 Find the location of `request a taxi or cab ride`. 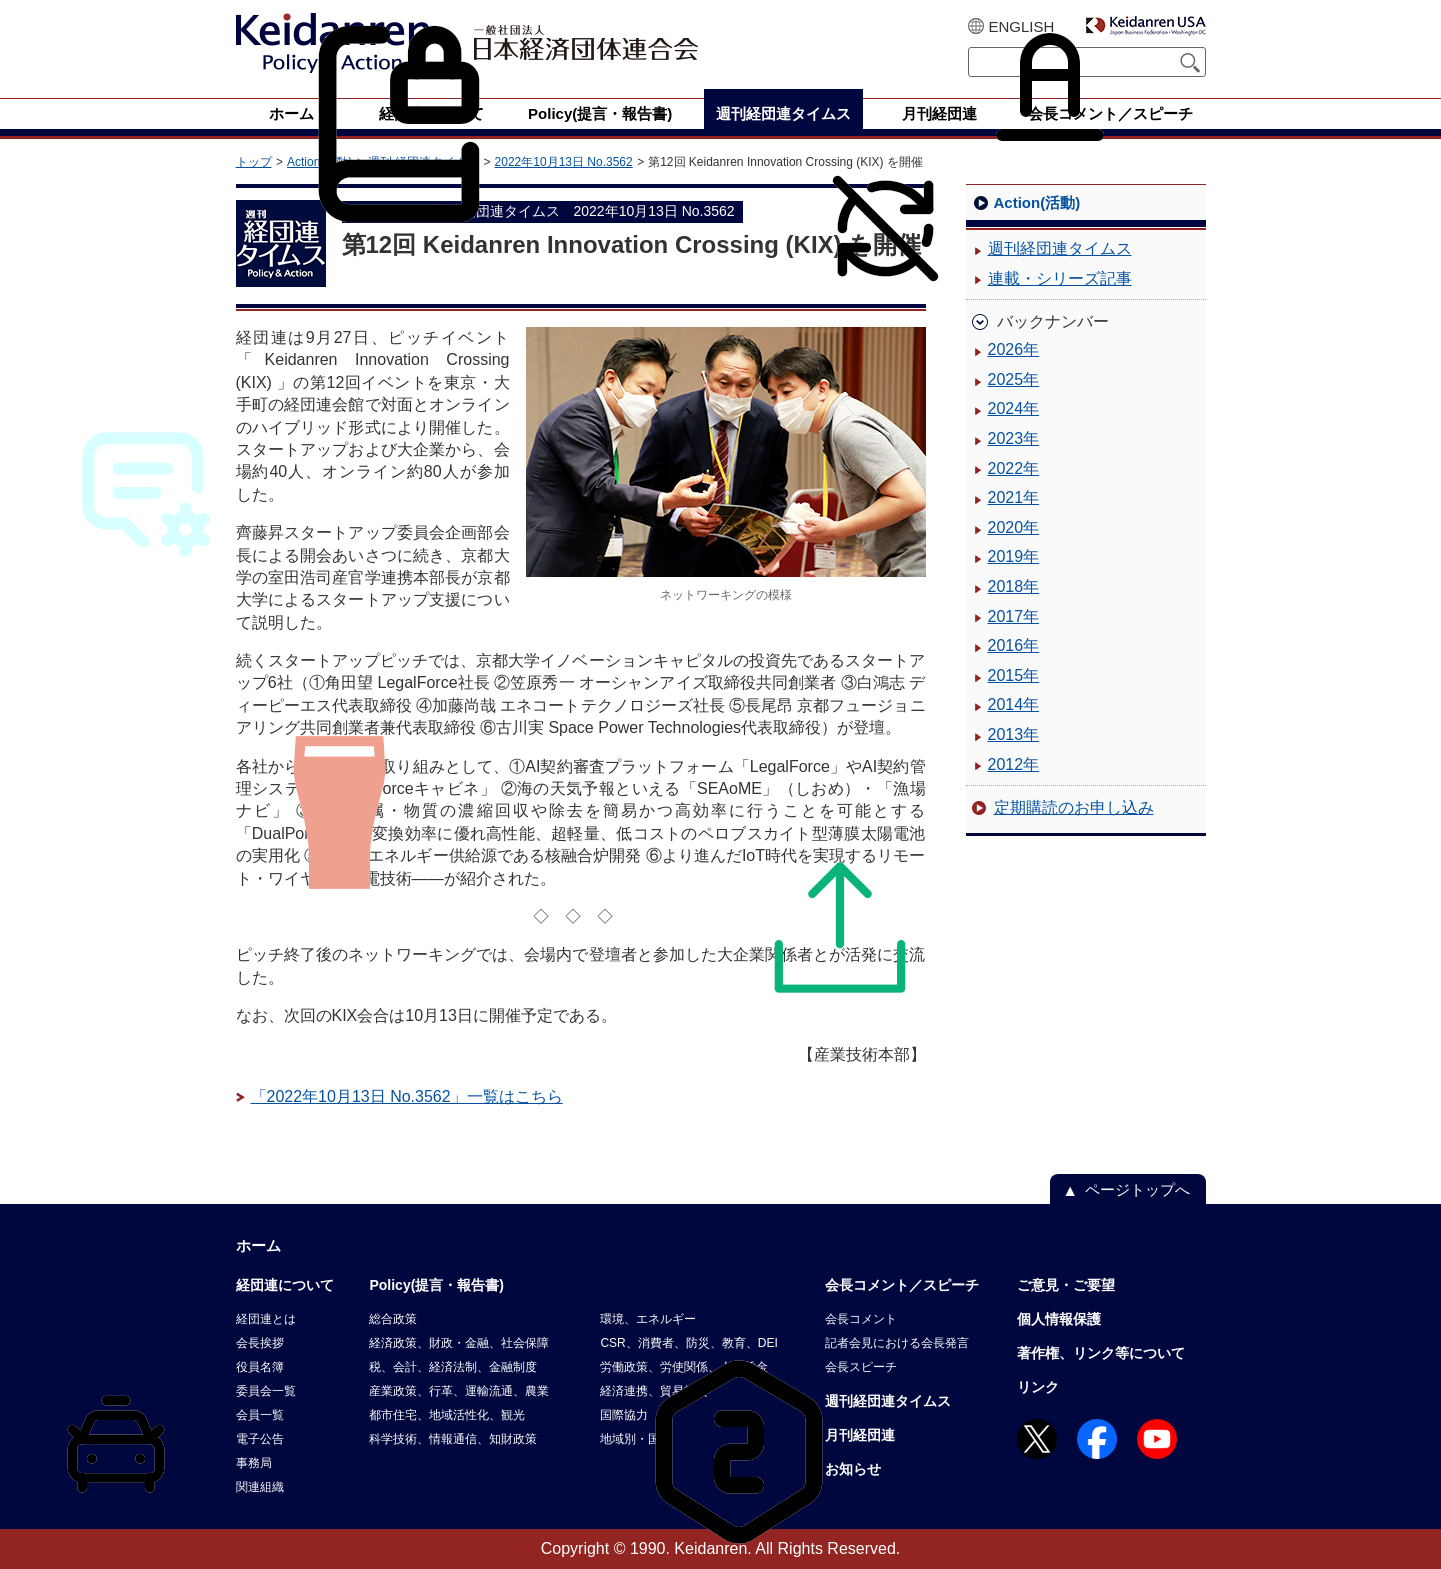

request a taxi or cab ride is located at coordinates (116, 1449).